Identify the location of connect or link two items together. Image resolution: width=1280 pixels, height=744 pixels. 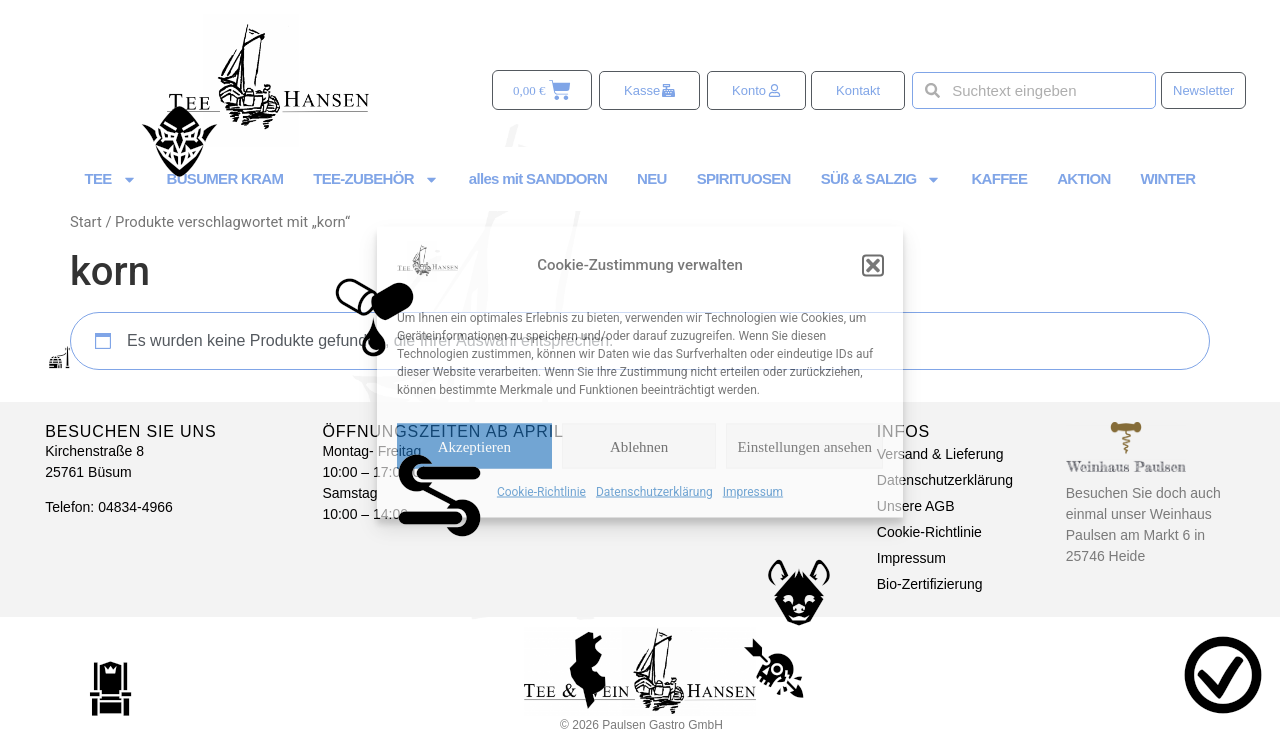
(439, 495).